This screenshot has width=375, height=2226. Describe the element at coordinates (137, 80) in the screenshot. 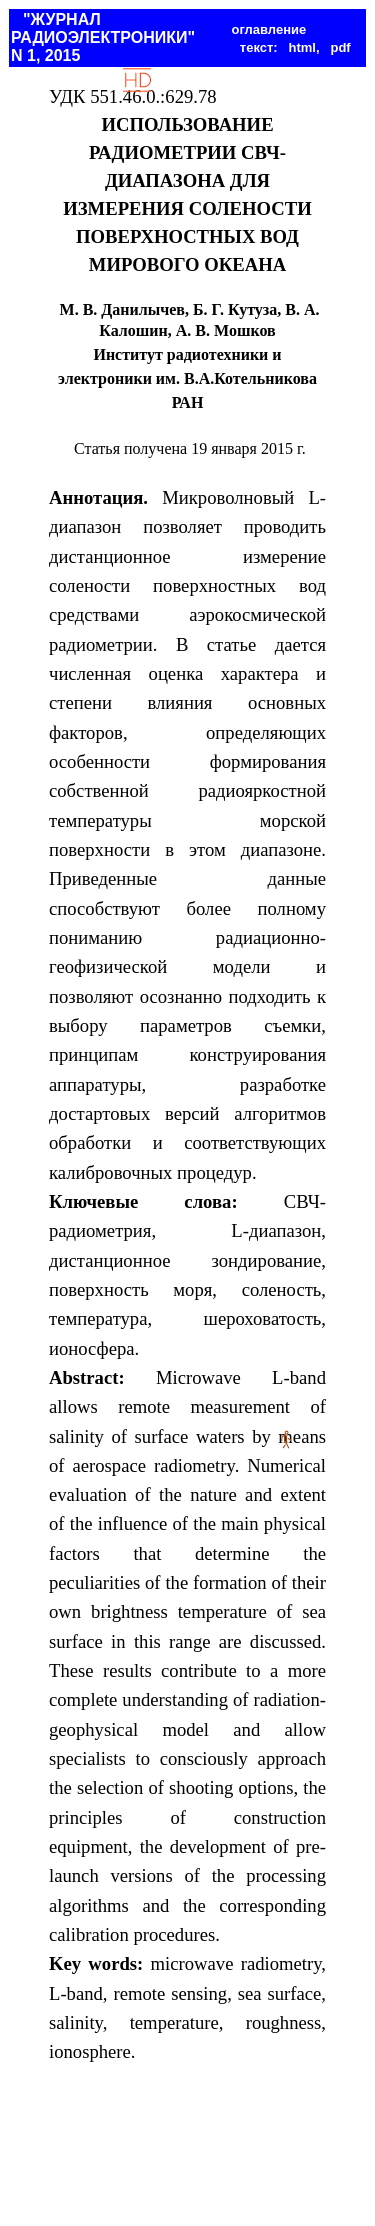

I see `switch to high-definition video quality` at that location.